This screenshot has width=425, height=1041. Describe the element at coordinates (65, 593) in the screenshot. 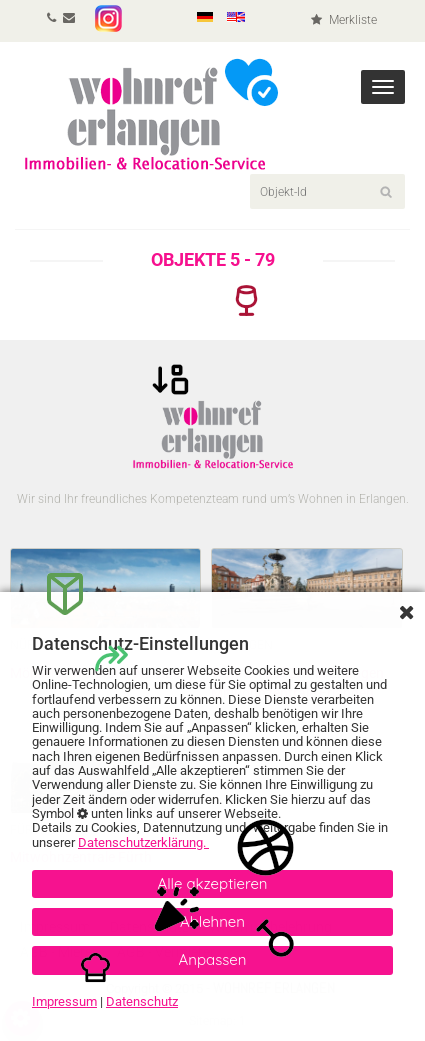

I see `access light refraction or color spectrum tools` at that location.